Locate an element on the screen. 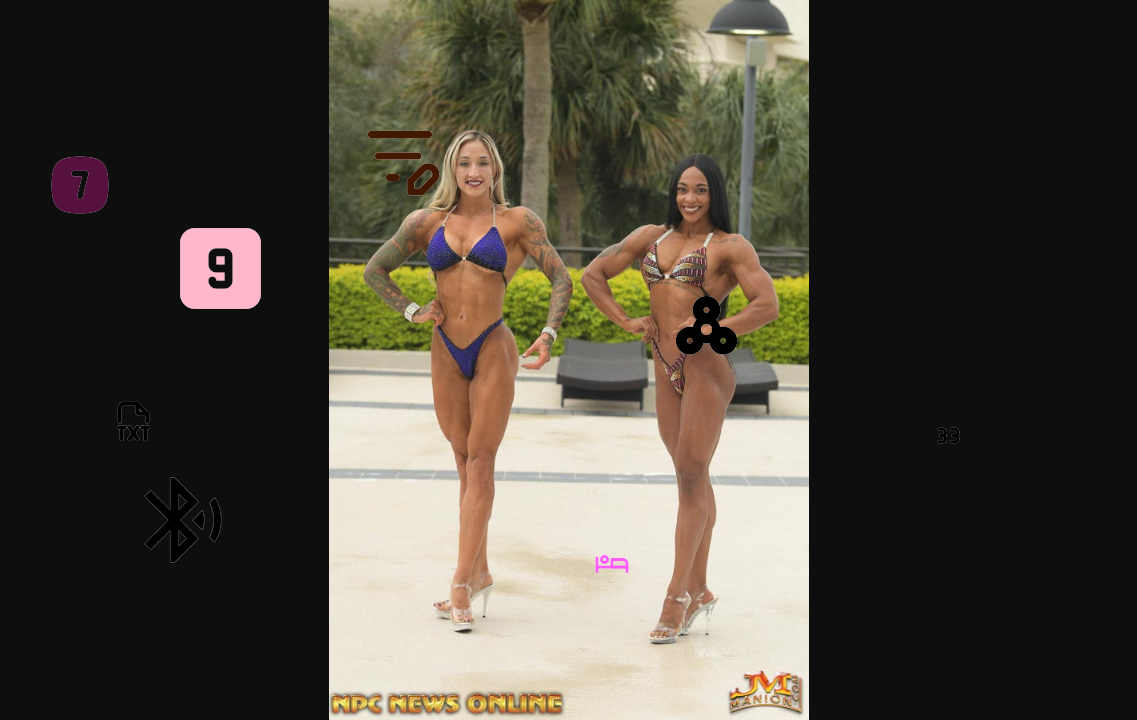 The image size is (1137, 720). indicates item number 33 in a list or sequence is located at coordinates (948, 435).